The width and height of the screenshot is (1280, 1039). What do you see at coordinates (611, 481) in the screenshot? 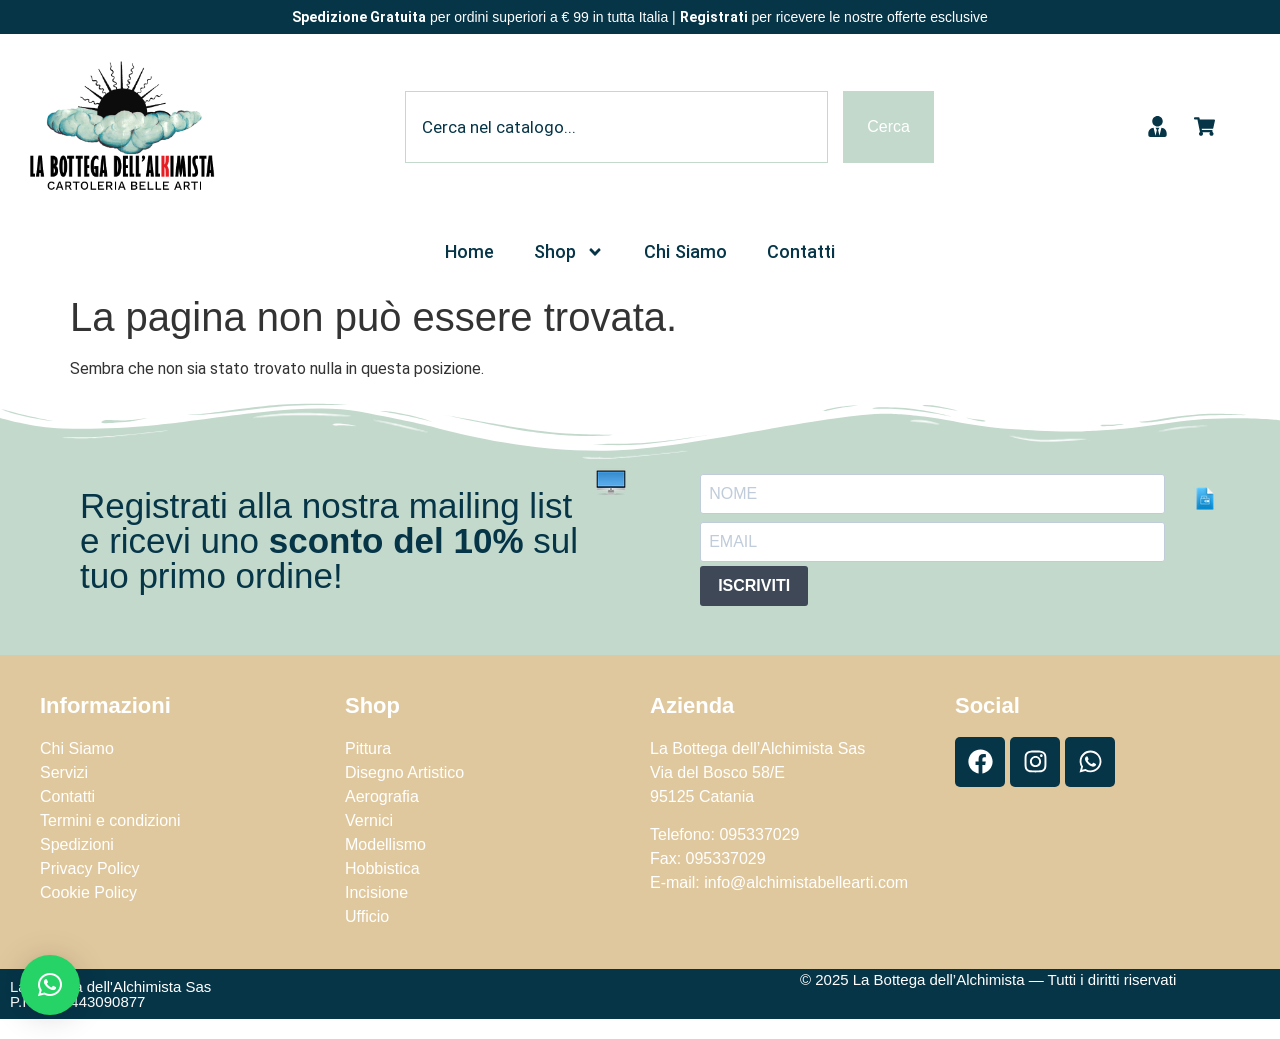
I see `represents this mac in system preferences or network settings` at bounding box center [611, 481].